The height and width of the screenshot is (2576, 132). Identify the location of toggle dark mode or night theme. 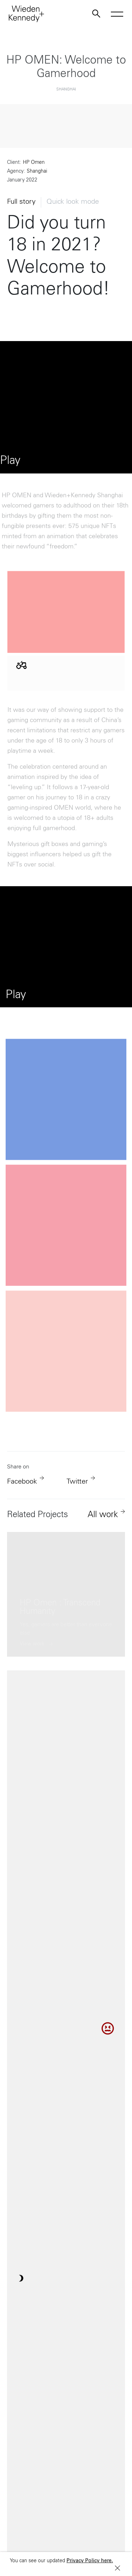
(21, 2278).